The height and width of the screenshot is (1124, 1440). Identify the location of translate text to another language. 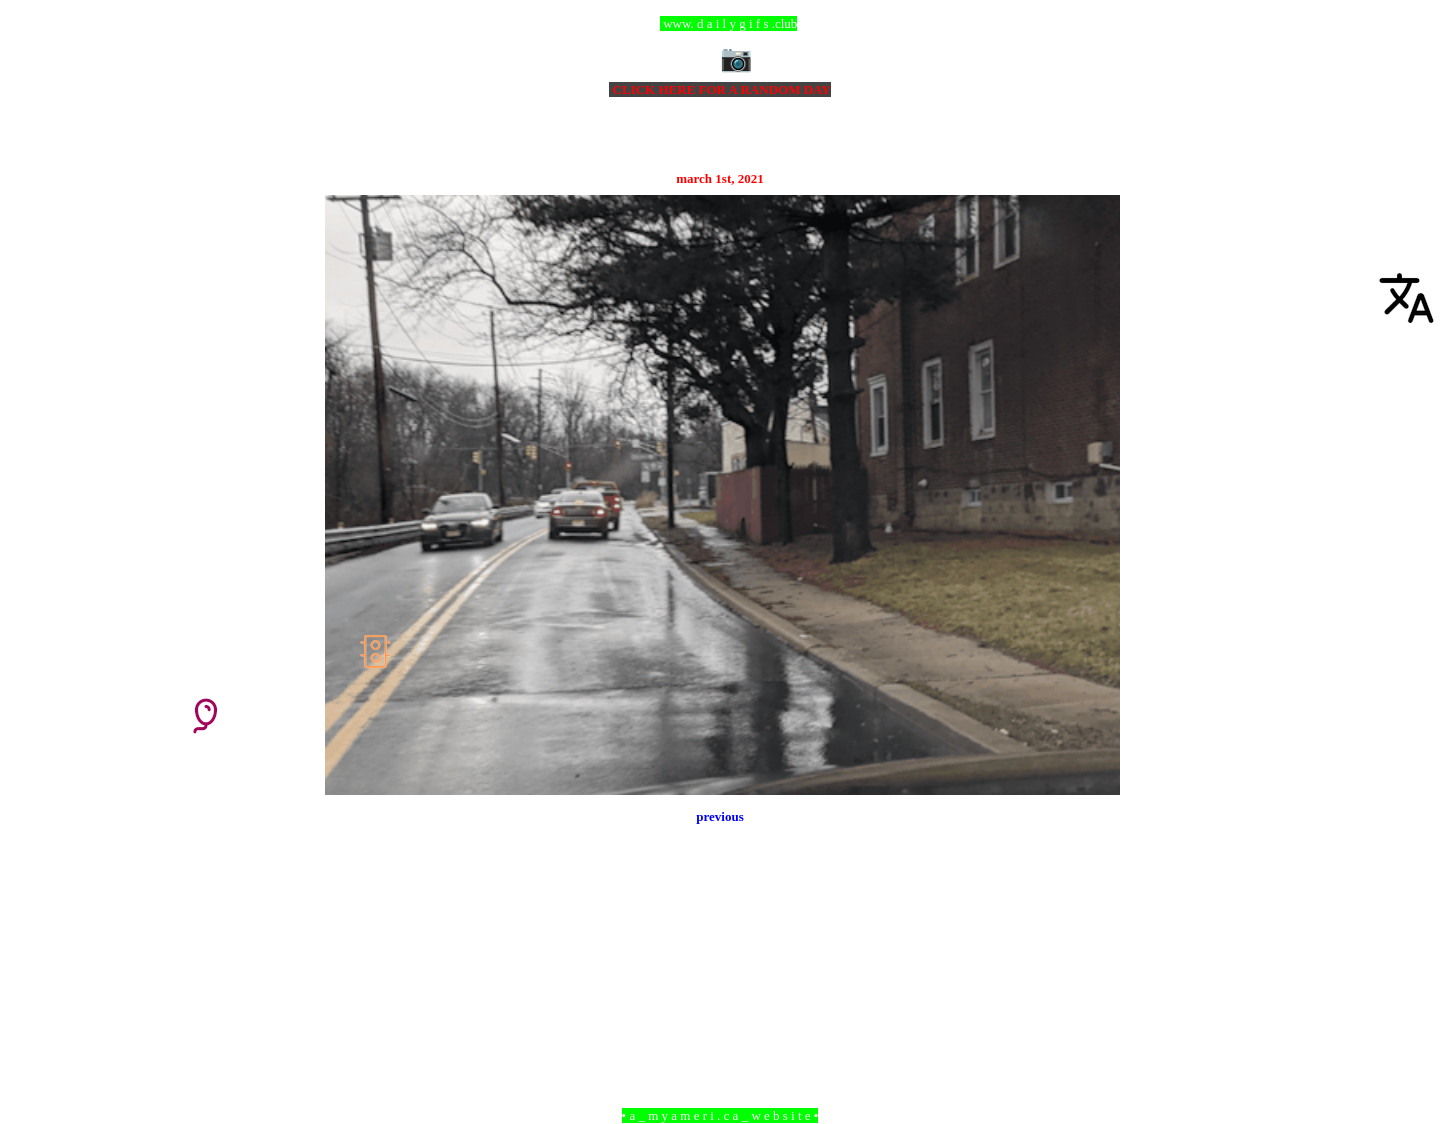
(1407, 298).